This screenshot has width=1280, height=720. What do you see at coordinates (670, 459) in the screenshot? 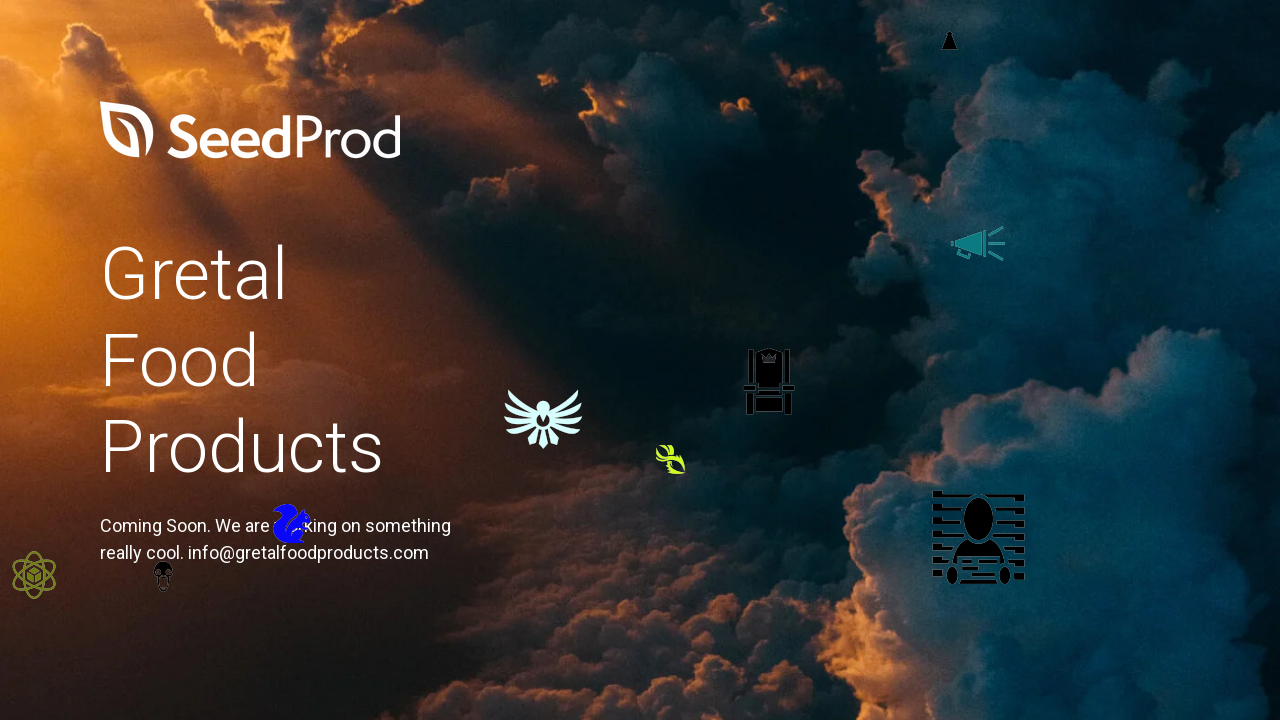
I see `indicates a claw attack or slash ability` at bounding box center [670, 459].